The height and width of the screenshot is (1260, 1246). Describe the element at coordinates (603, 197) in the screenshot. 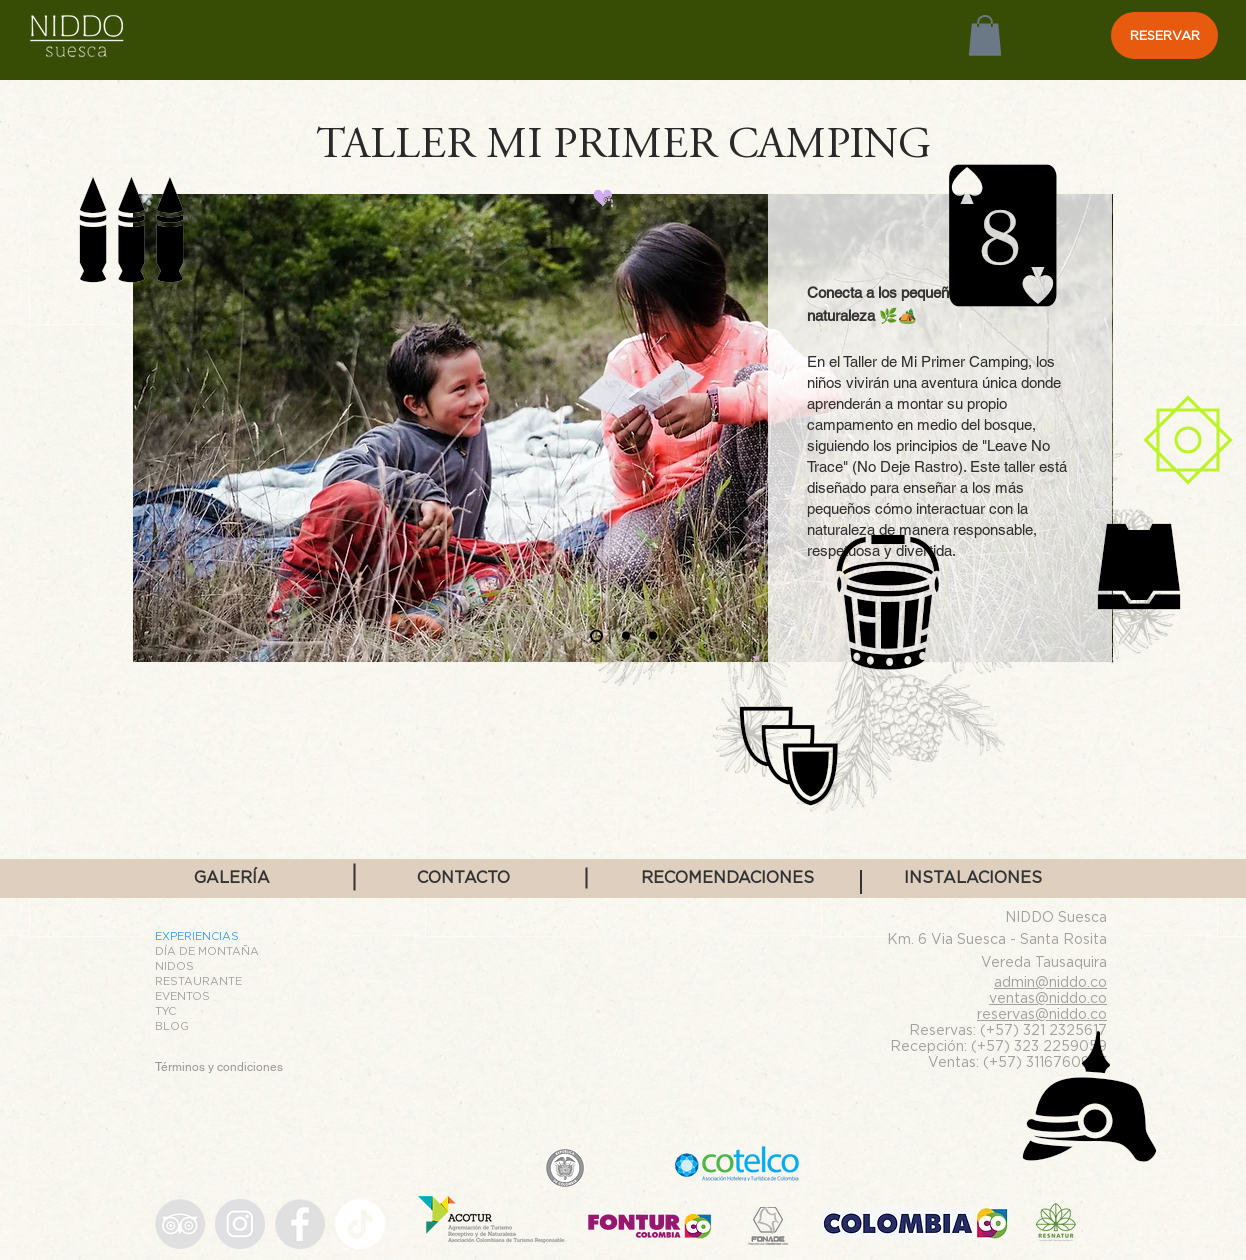

I see `tap into health or life resources` at that location.